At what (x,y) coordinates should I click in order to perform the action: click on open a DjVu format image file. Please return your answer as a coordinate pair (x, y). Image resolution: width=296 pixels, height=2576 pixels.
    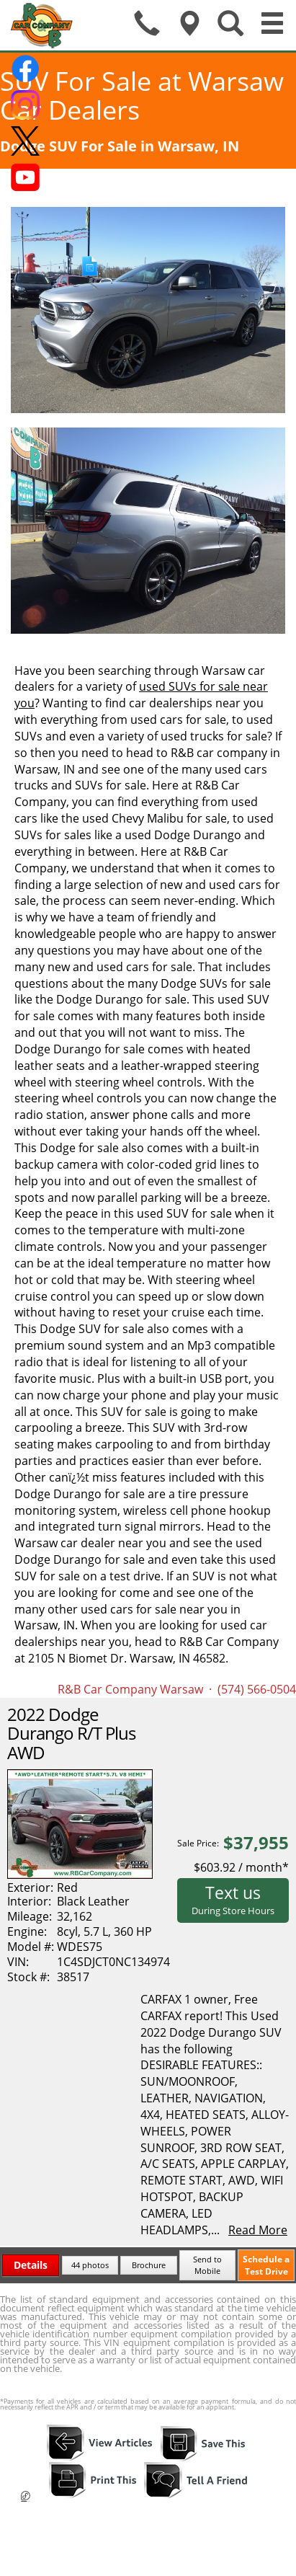
    Looking at the image, I should click on (89, 266).